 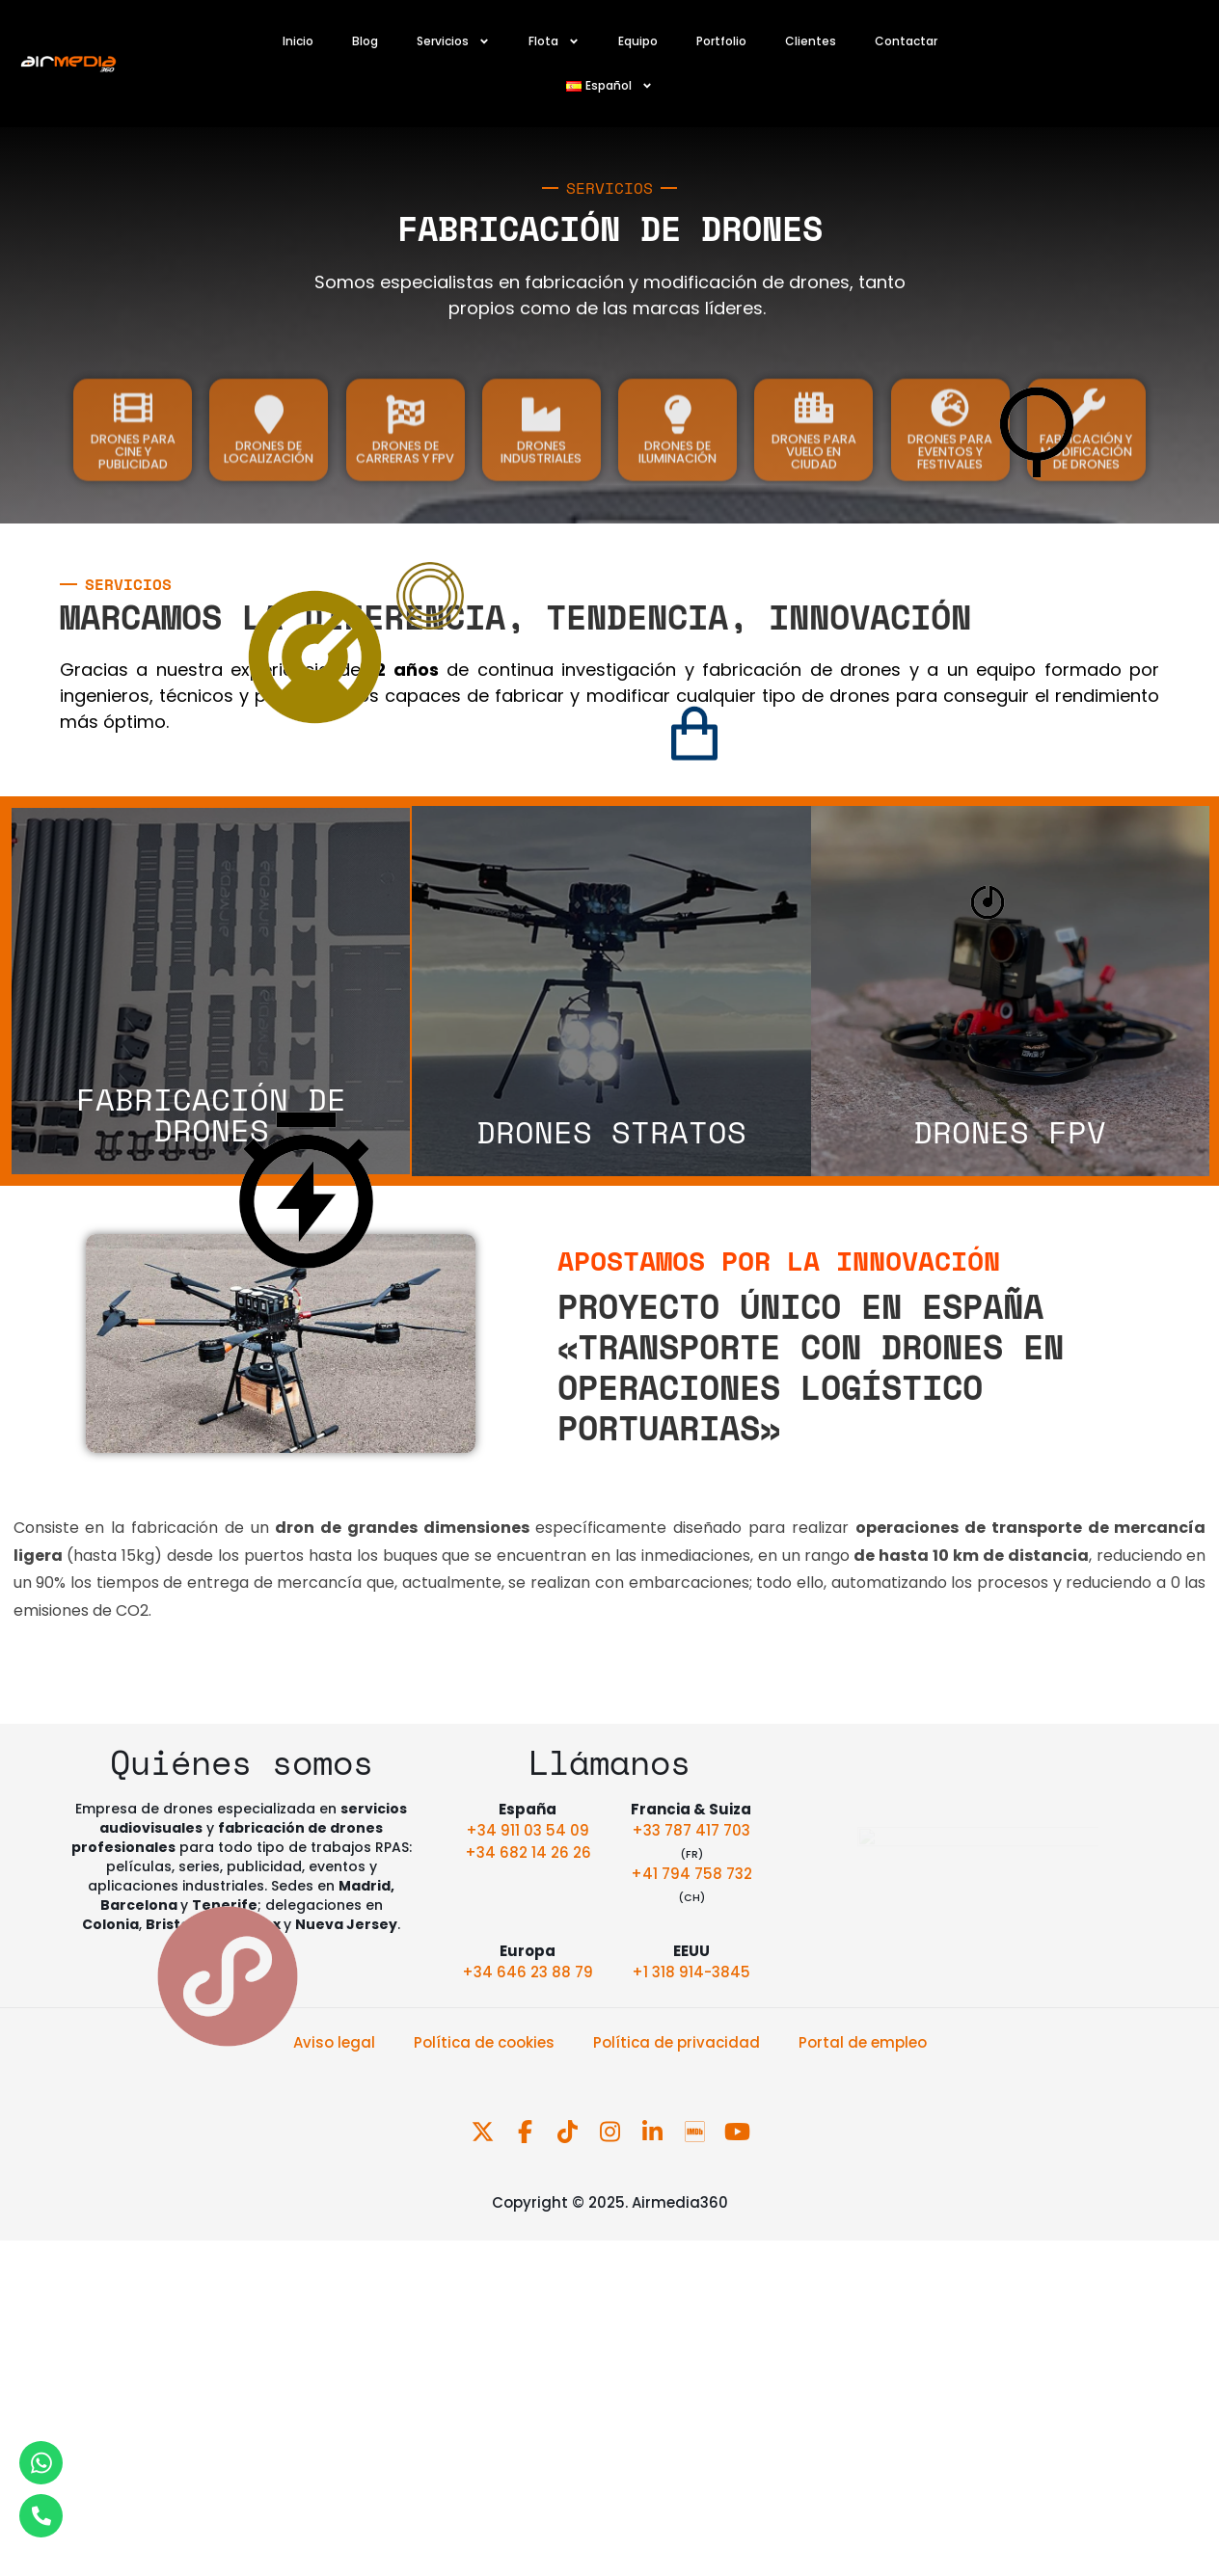 I want to click on mark a location on the map, so click(x=1037, y=428).